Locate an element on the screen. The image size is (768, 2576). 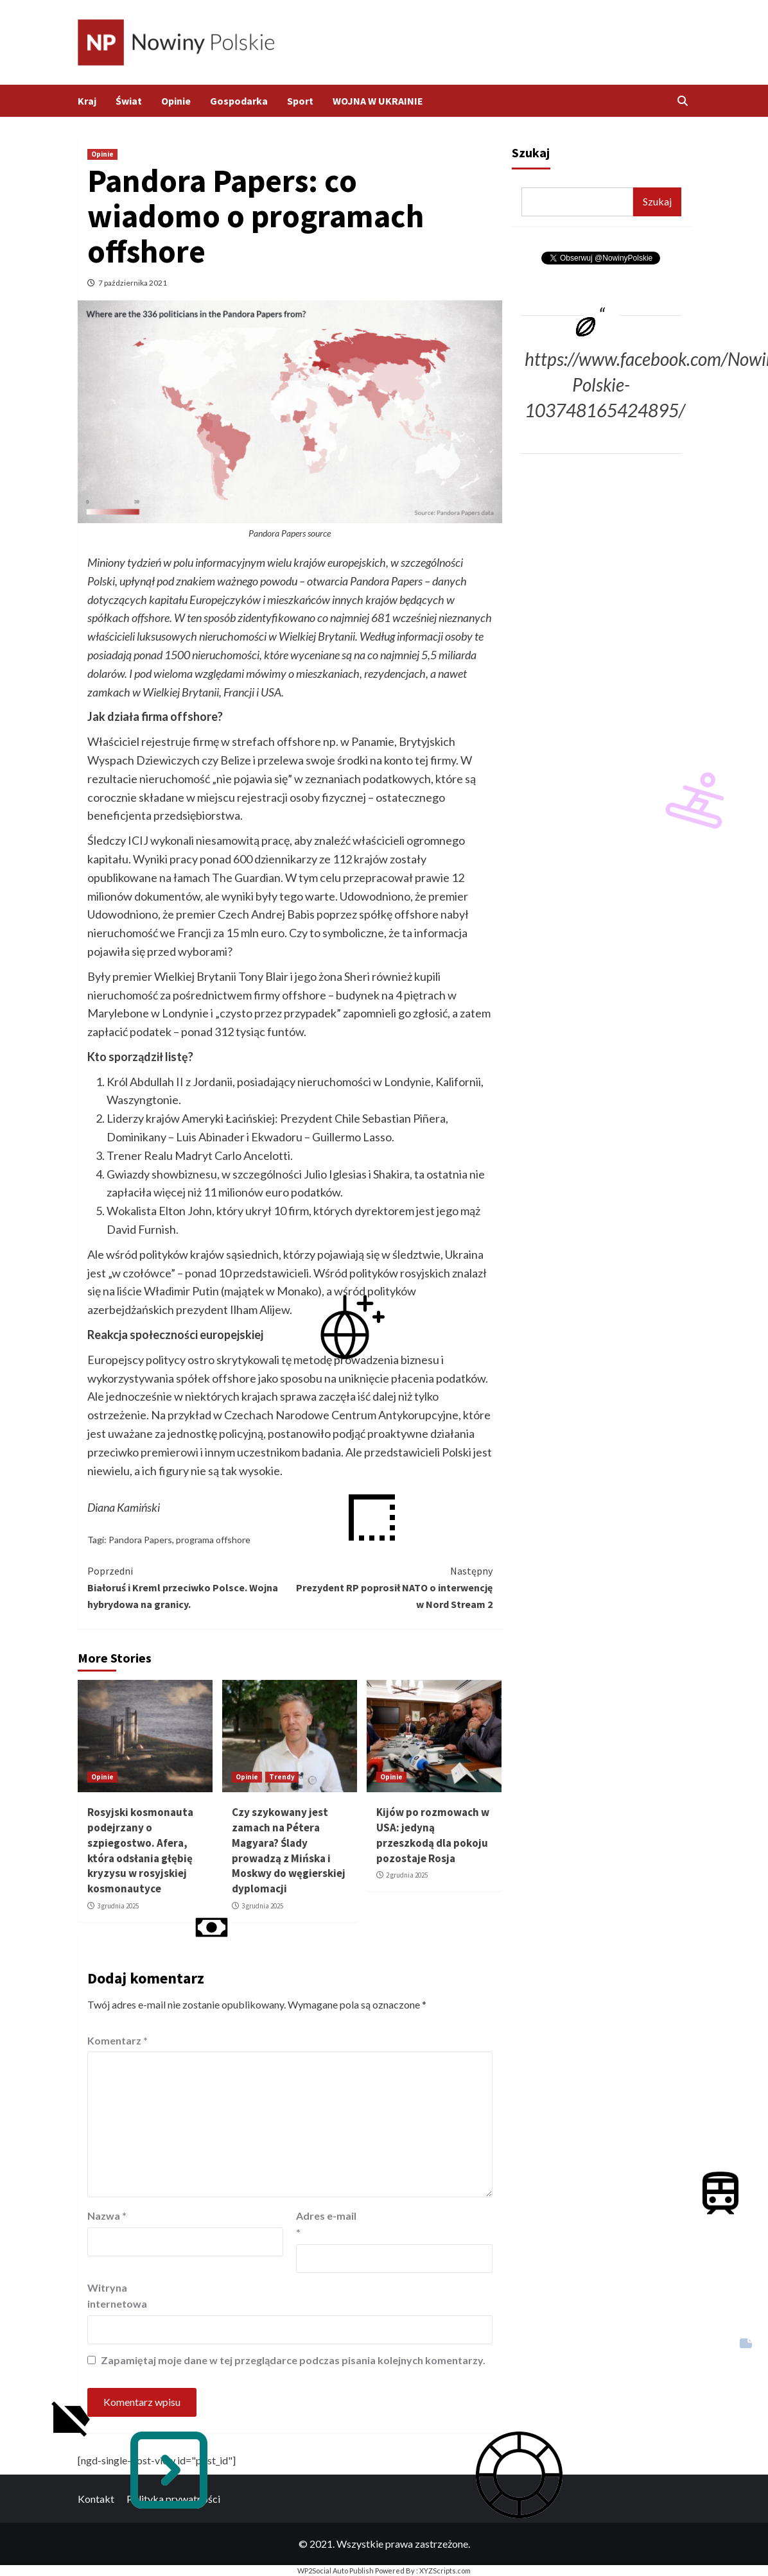
view rugby sports content is located at coordinates (586, 327).